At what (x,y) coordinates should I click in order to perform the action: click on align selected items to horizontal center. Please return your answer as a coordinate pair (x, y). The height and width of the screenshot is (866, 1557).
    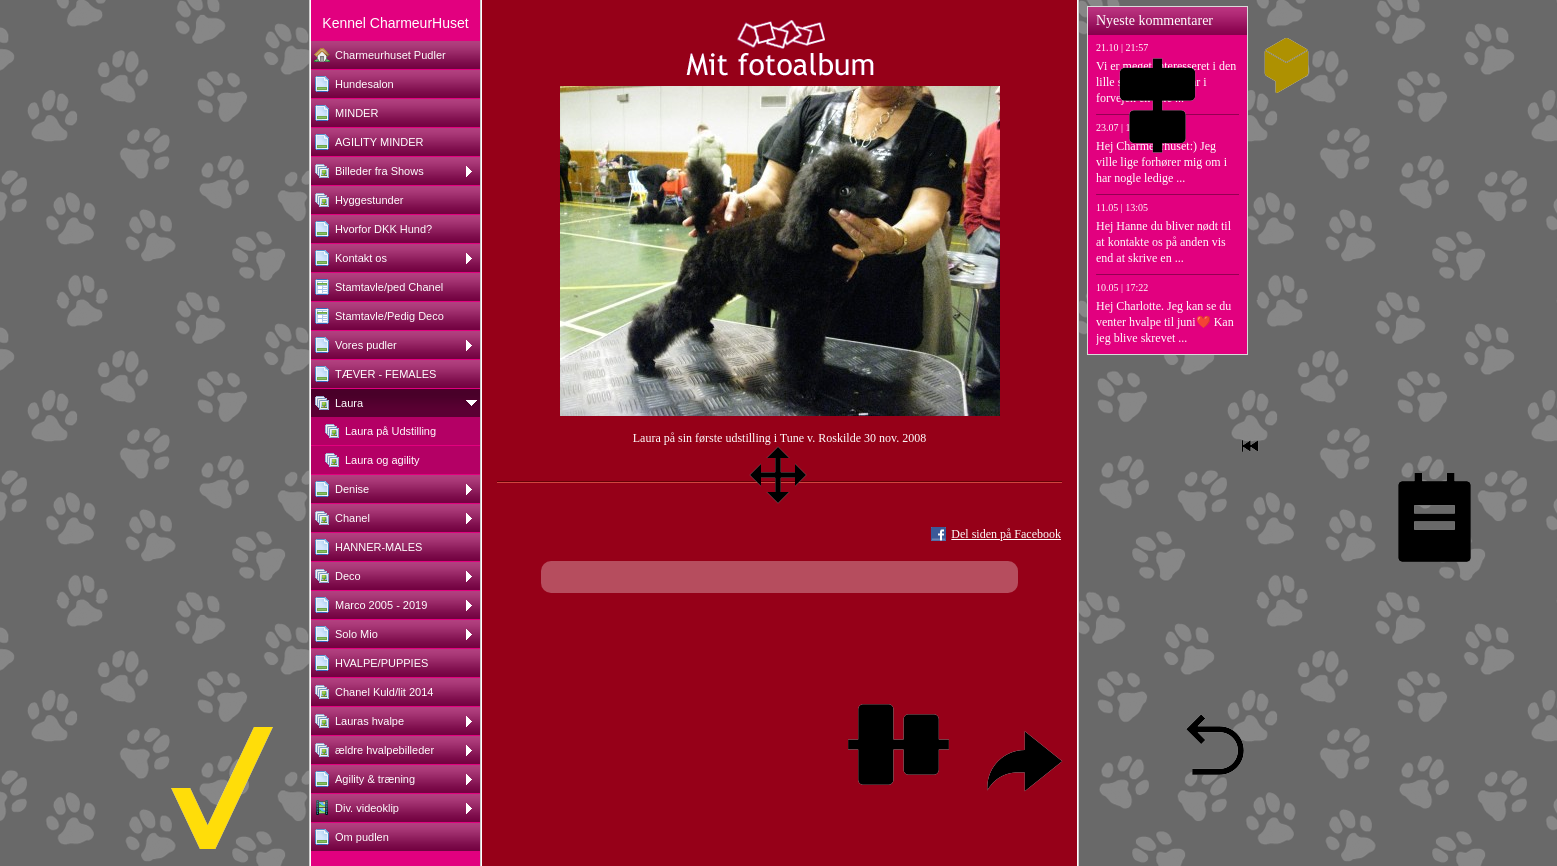
    Looking at the image, I should click on (1157, 105).